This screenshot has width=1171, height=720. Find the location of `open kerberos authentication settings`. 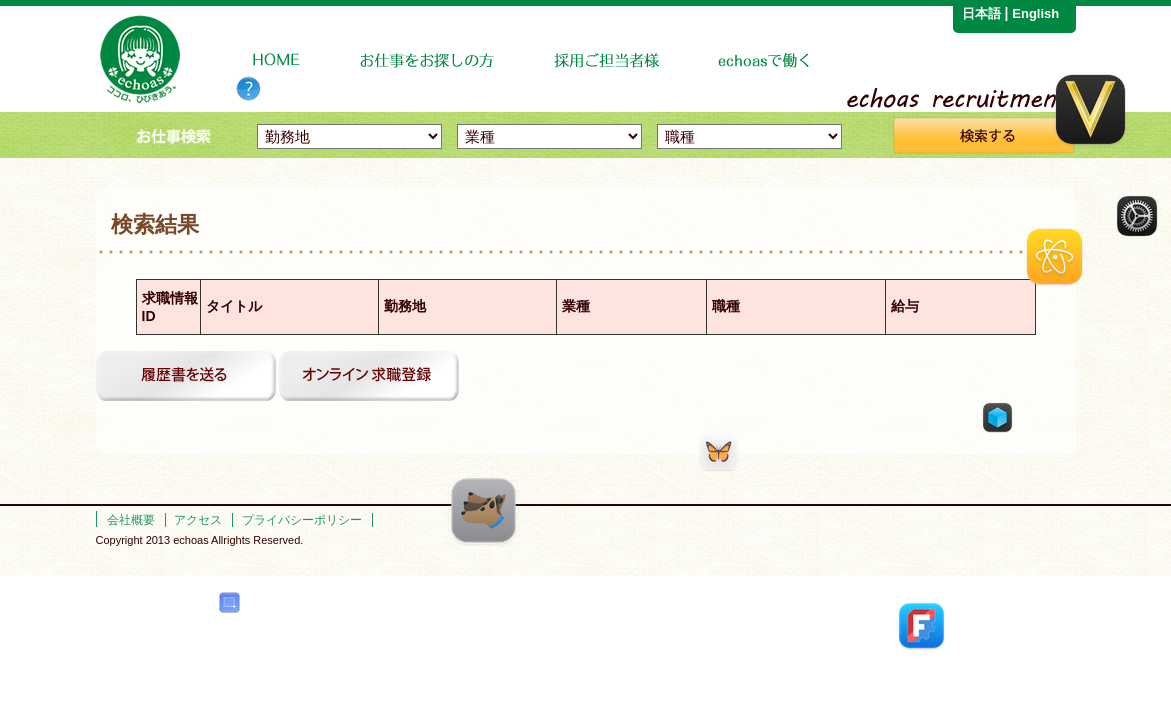

open kerberos authentication settings is located at coordinates (483, 511).